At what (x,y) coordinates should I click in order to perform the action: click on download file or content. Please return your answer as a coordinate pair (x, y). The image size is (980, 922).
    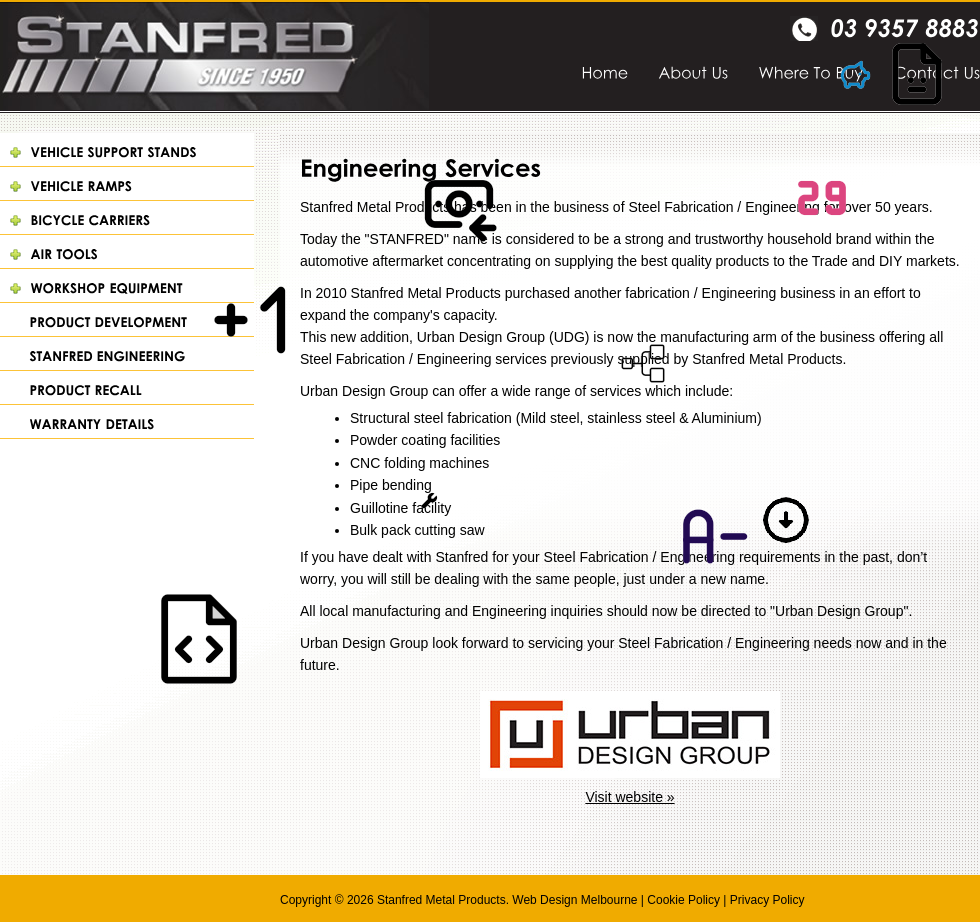
    Looking at the image, I should click on (786, 520).